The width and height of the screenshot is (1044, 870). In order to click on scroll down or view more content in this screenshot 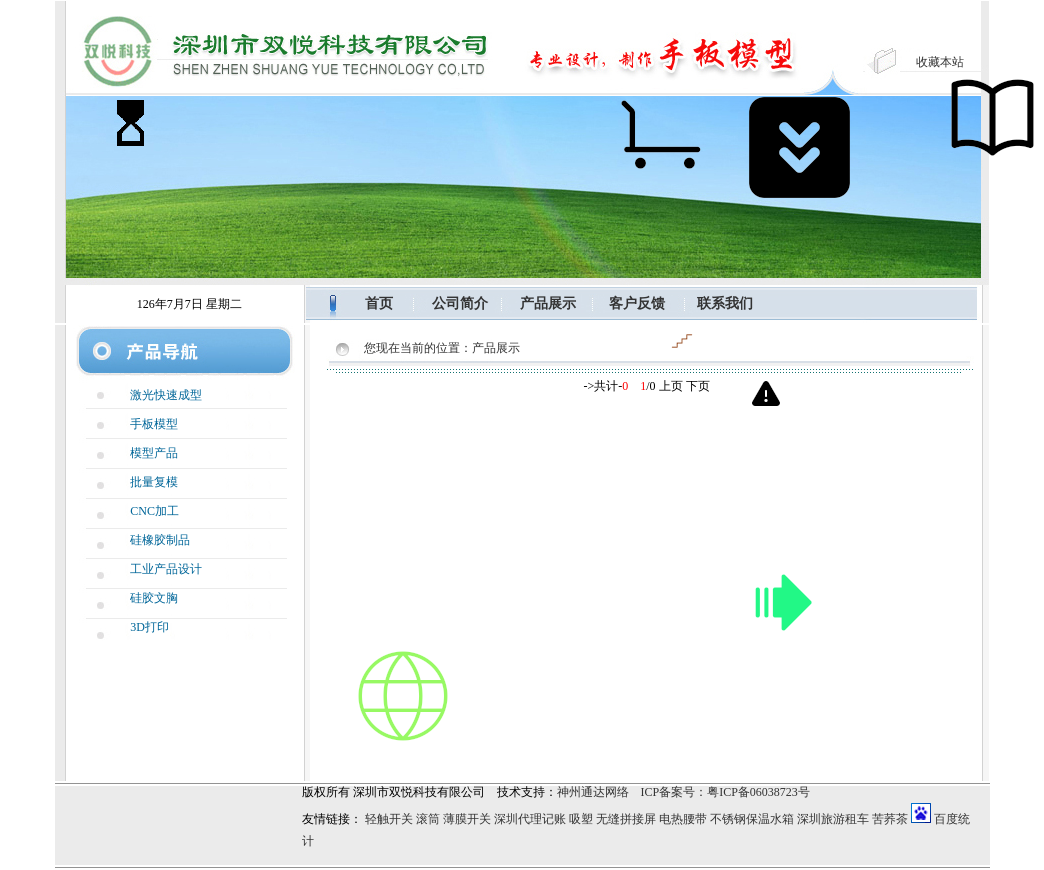, I will do `click(799, 147)`.